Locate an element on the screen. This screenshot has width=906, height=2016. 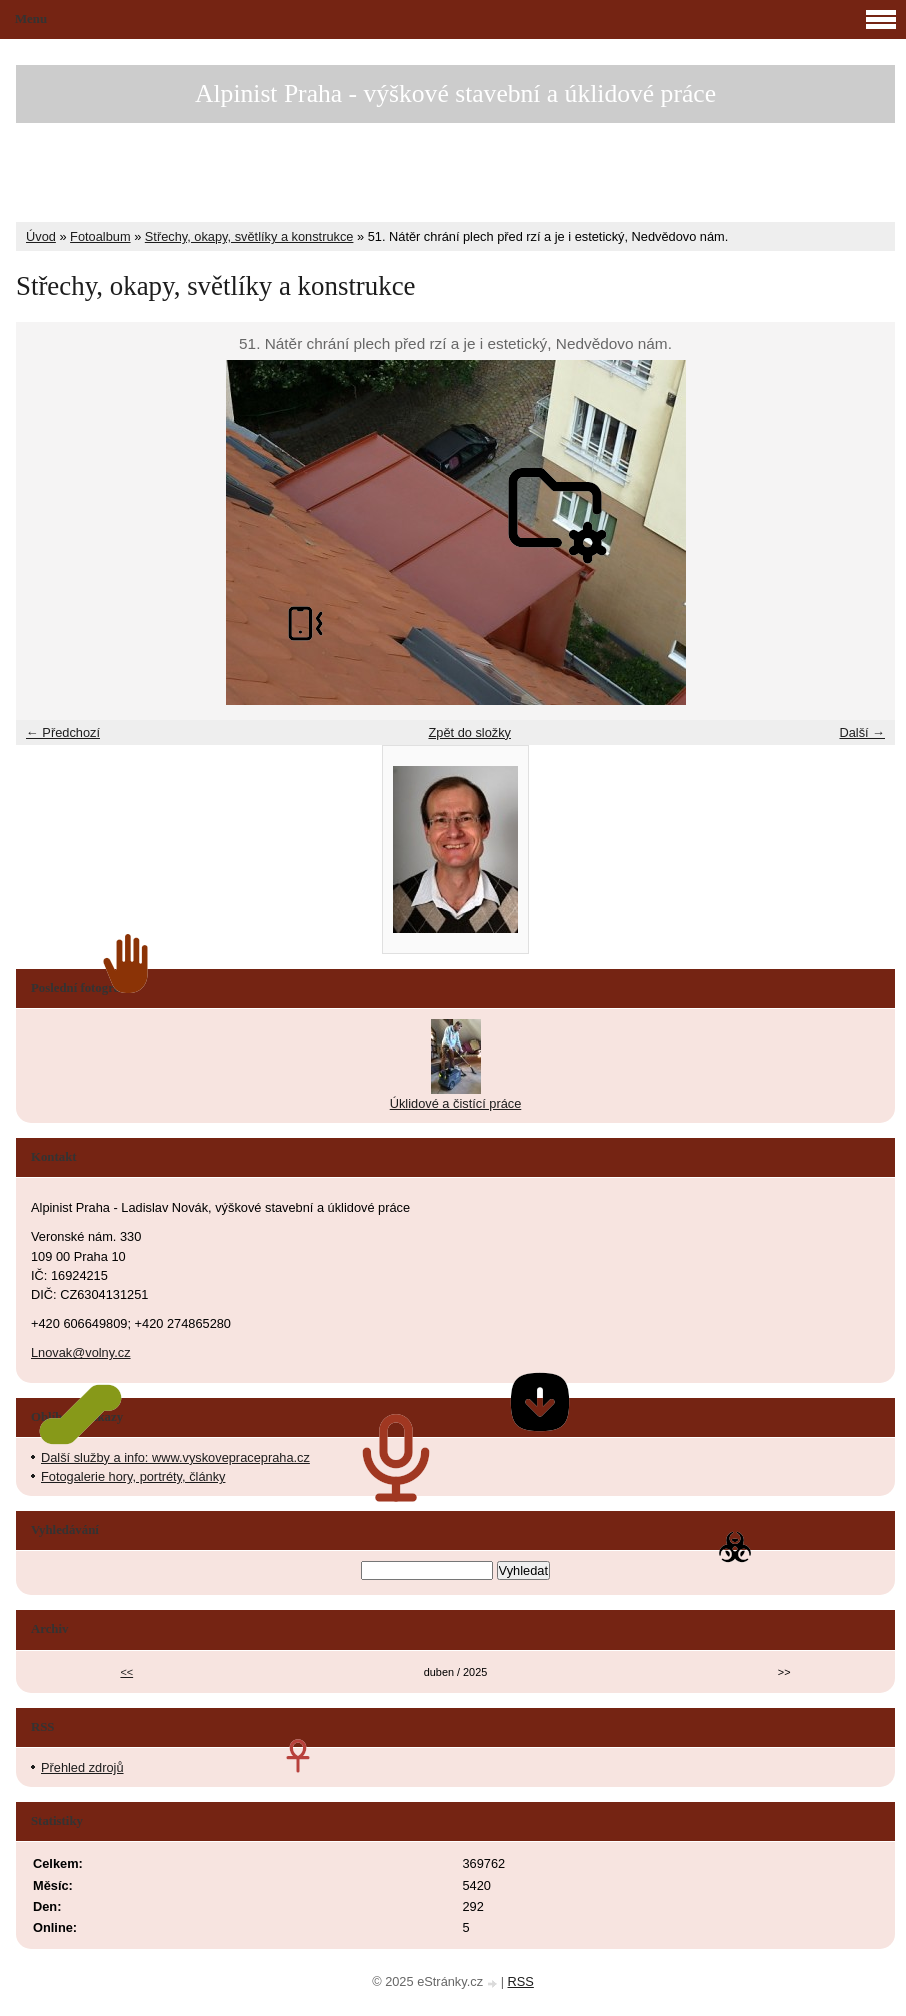
tap to start voice input is located at coordinates (396, 1460).